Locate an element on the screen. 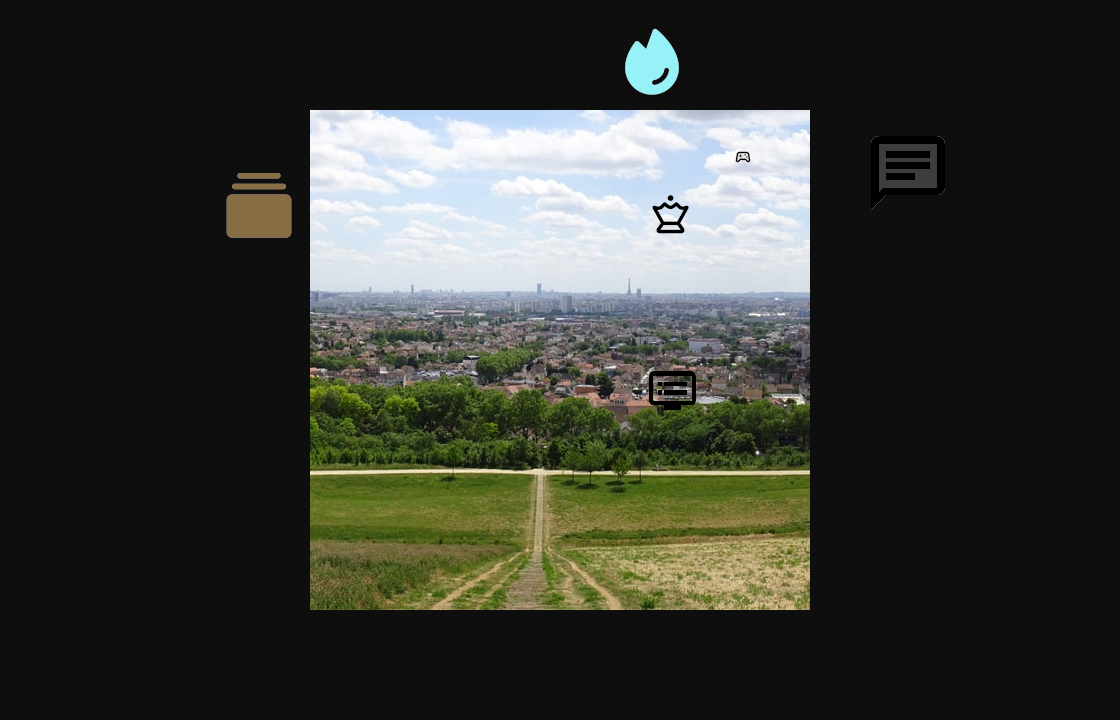 This screenshot has width=1120, height=720. view stacked cards or layers is located at coordinates (259, 208).